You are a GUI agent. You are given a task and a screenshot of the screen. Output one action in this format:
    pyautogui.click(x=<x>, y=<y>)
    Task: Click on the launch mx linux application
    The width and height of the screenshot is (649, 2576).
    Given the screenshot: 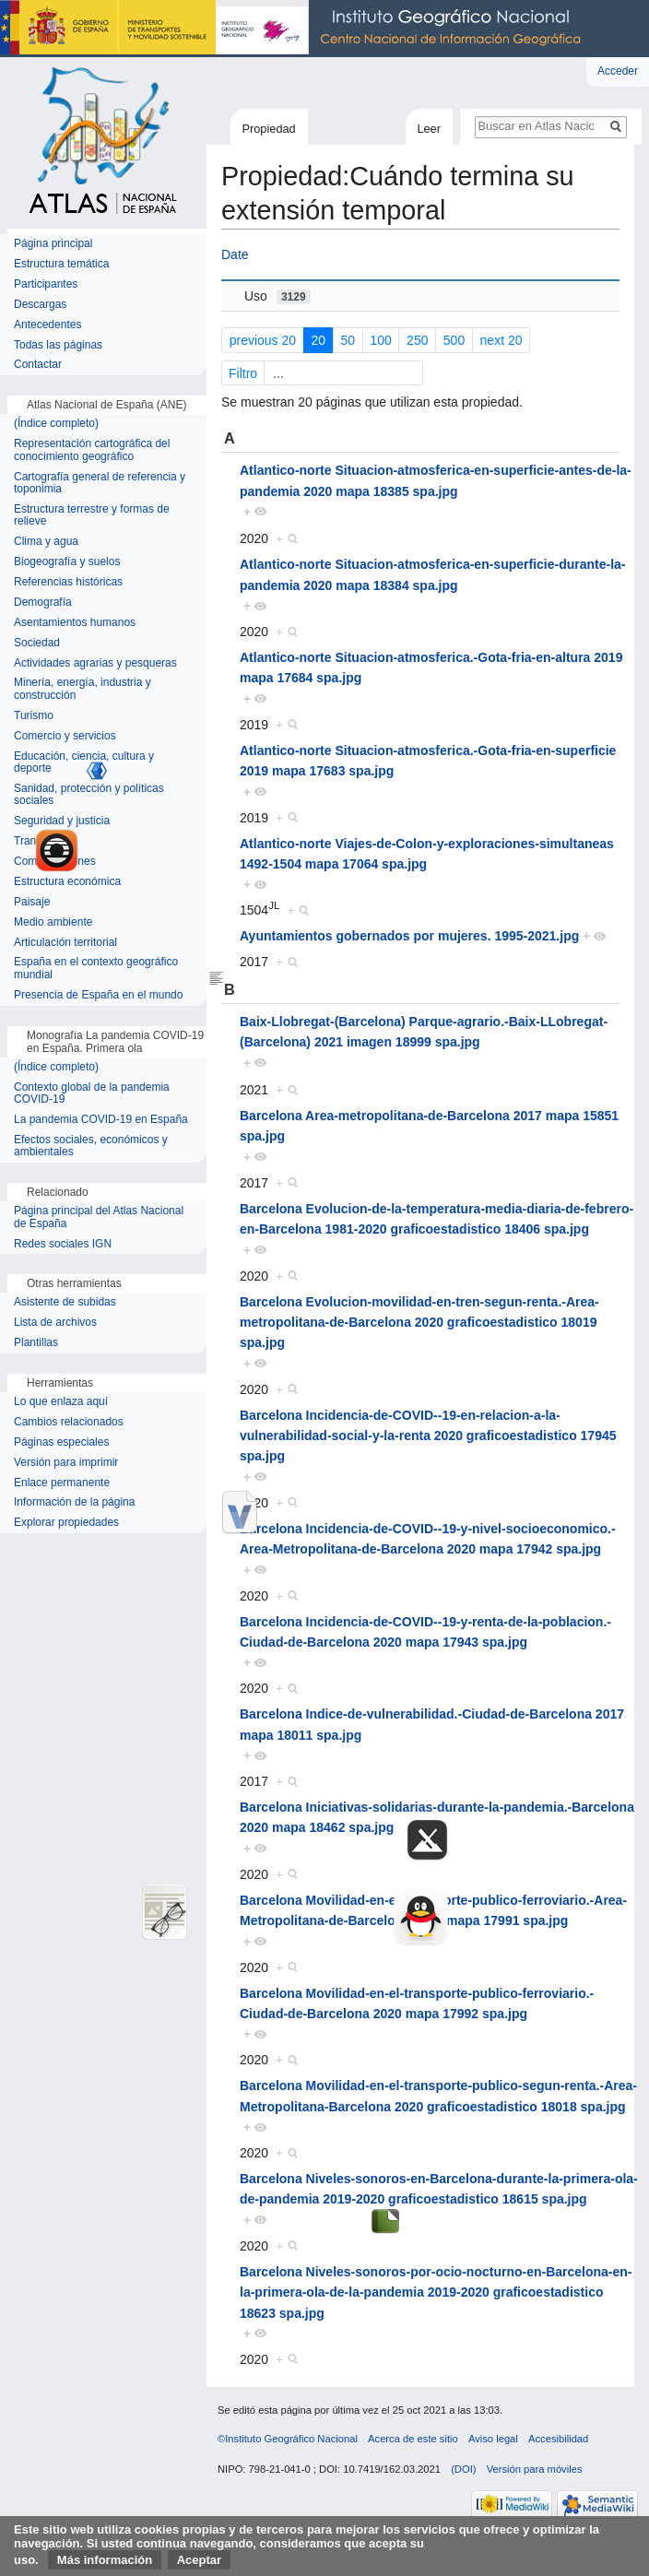 What is the action you would take?
    pyautogui.click(x=427, y=1839)
    